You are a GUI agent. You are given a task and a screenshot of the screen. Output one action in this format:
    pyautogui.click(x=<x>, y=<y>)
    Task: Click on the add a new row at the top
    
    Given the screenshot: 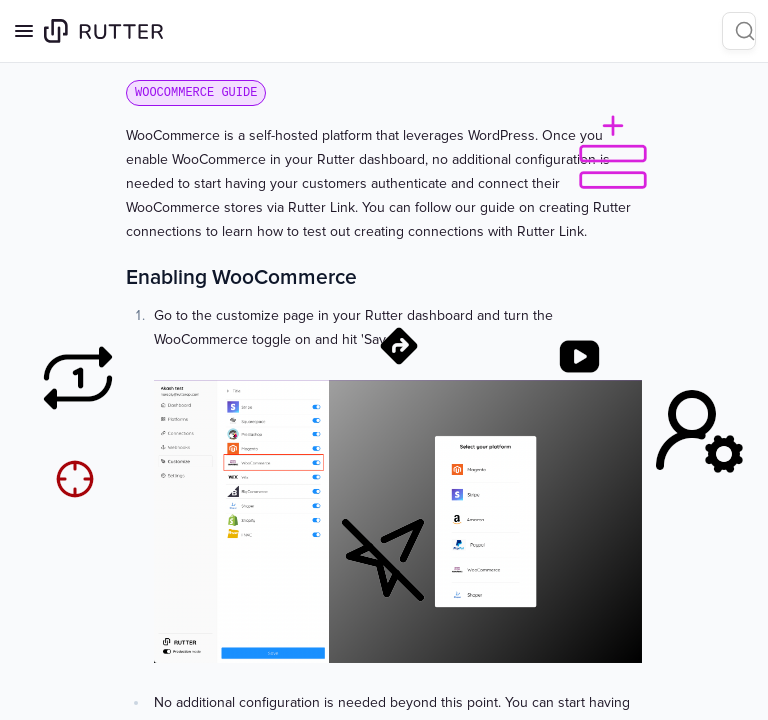 What is the action you would take?
    pyautogui.click(x=613, y=158)
    